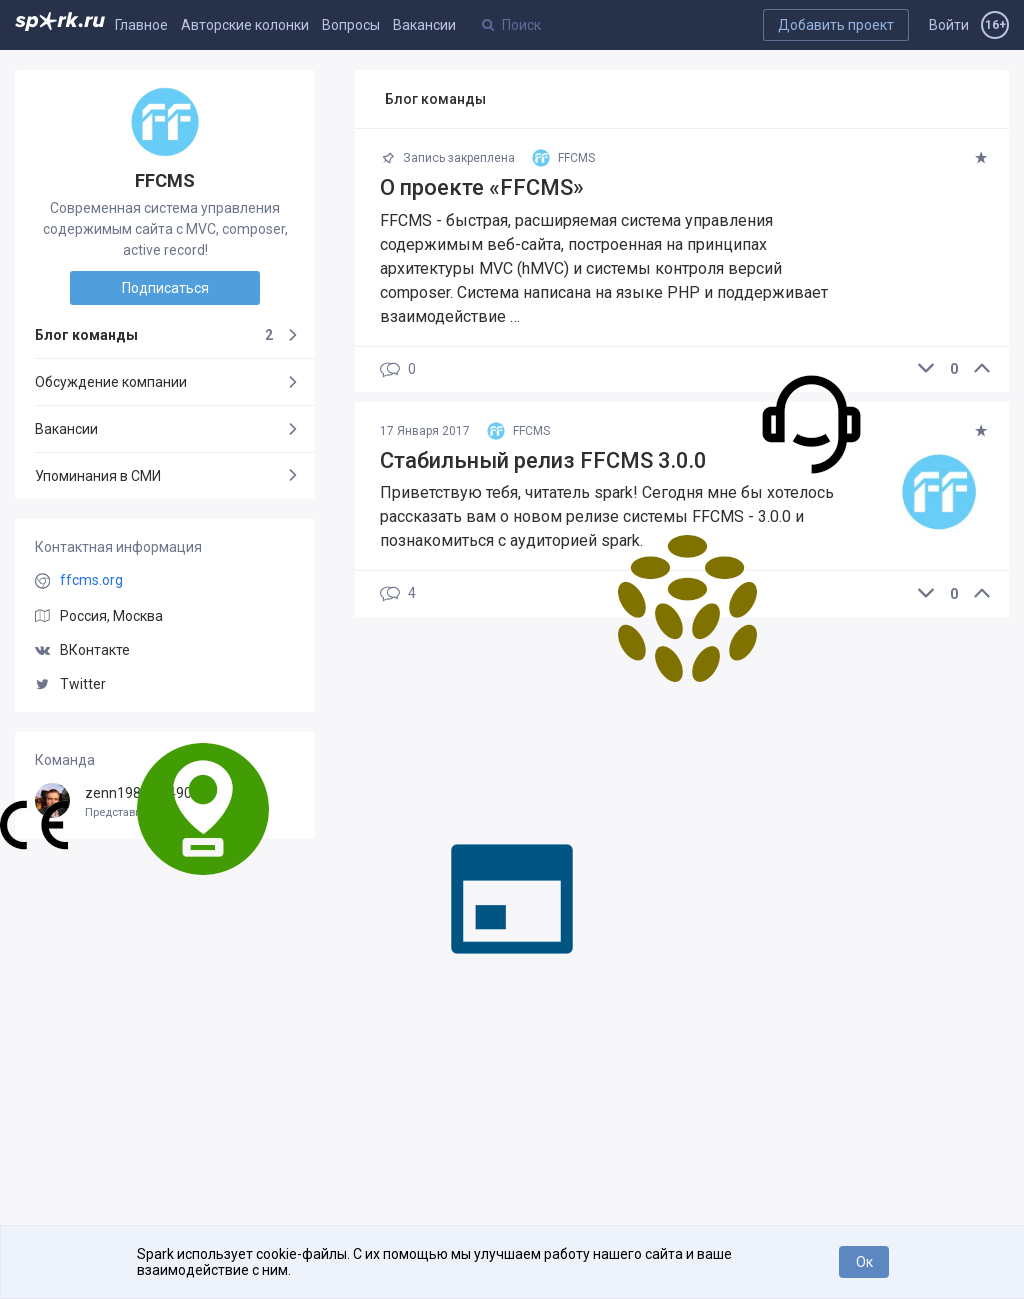 This screenshot has height=1299, width=1024. I want to click on contact customer support, so click(811, 424).